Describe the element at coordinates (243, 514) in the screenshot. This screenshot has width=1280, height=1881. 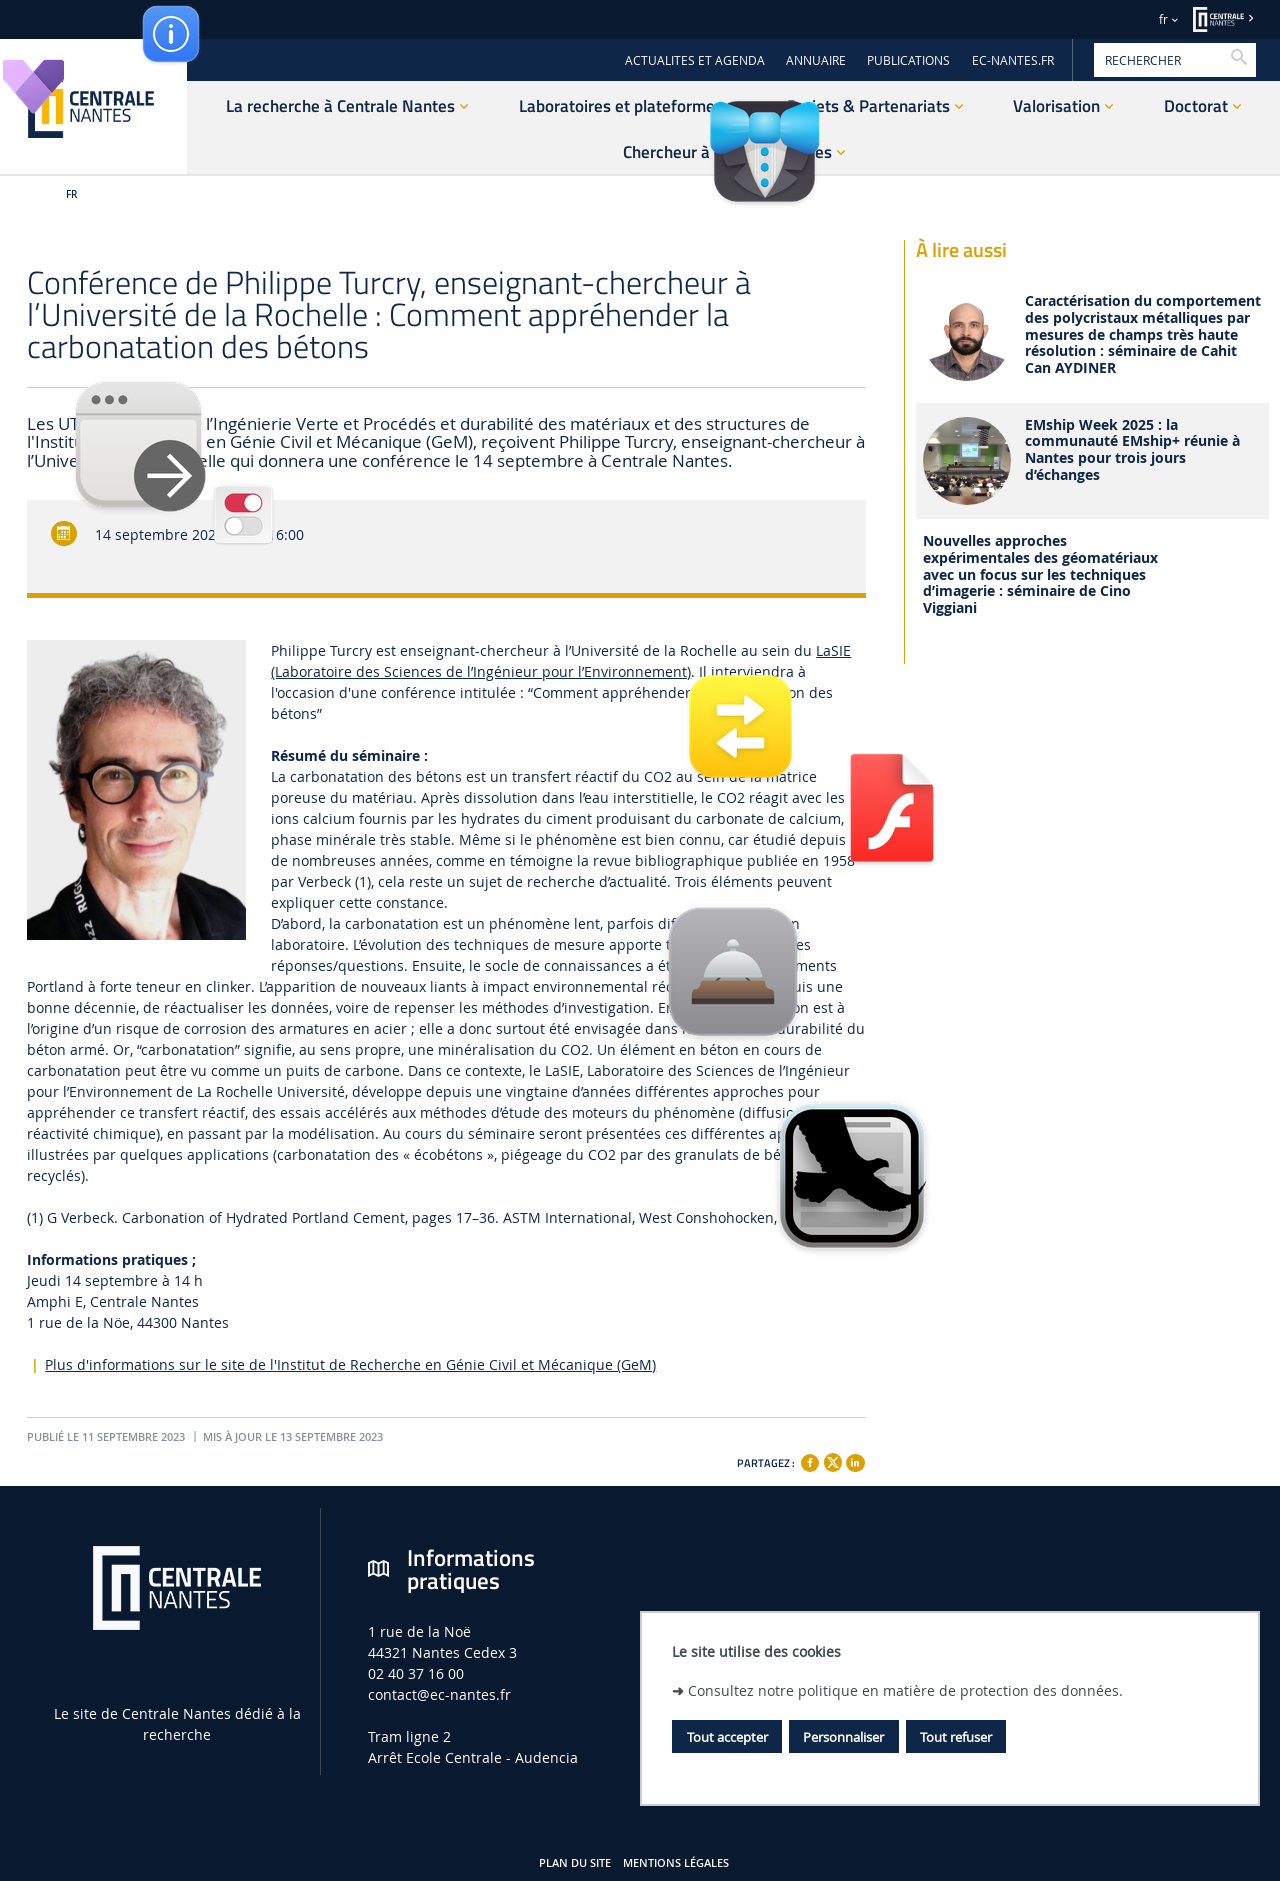
I see `open gnome tweaks settings` at that location.